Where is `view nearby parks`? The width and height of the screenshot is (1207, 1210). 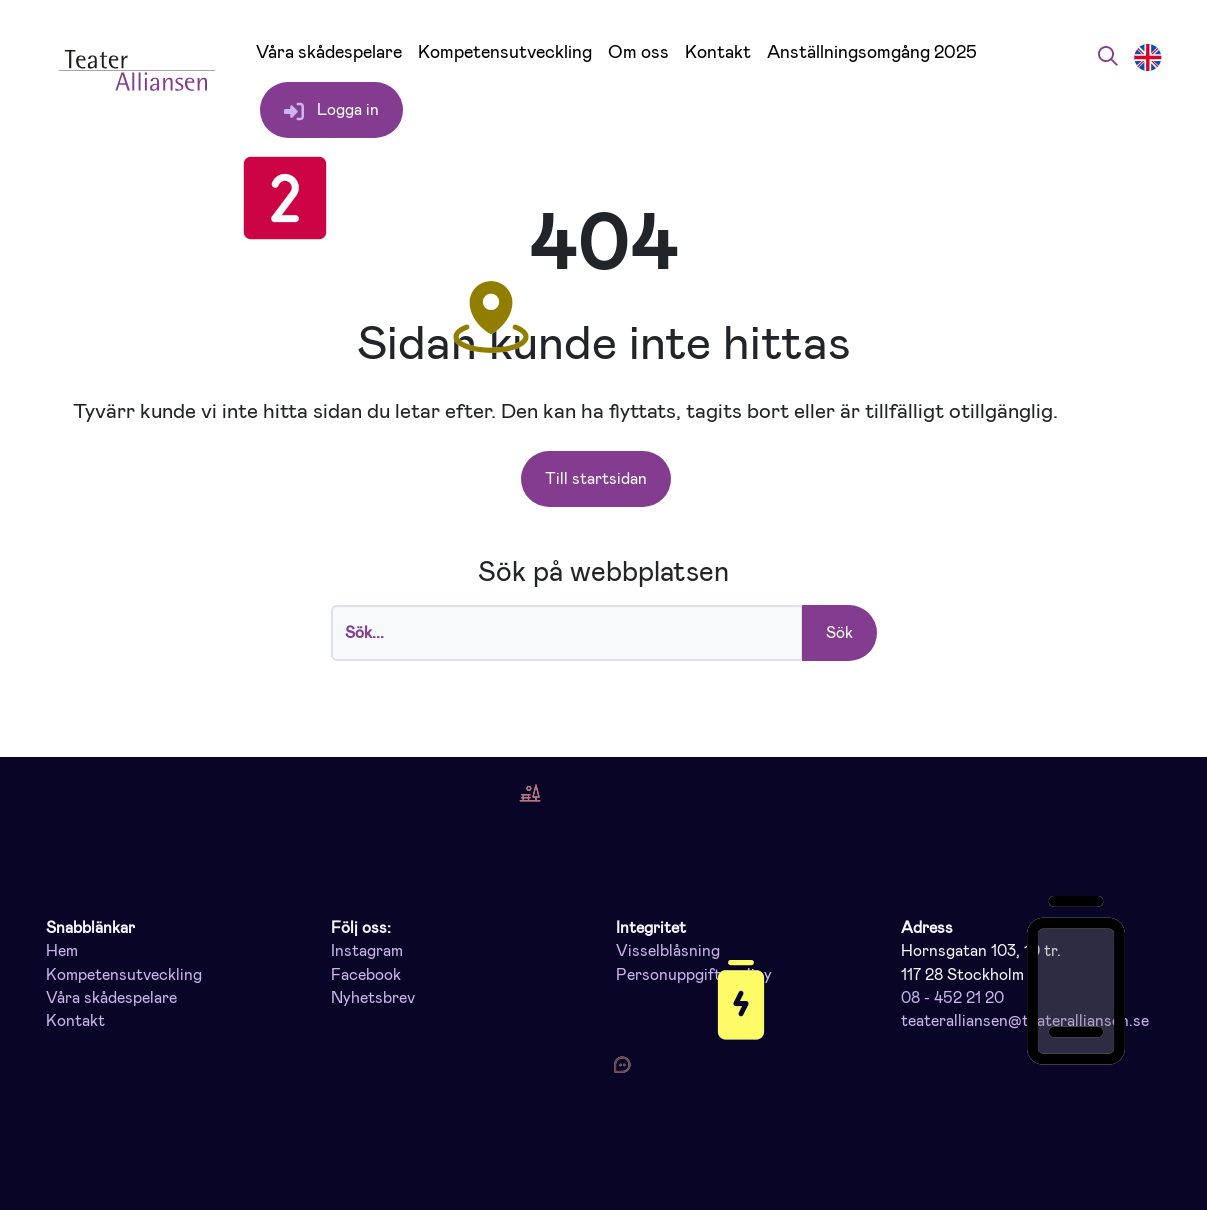
view nearby parks is located at coordinates (530, 794).